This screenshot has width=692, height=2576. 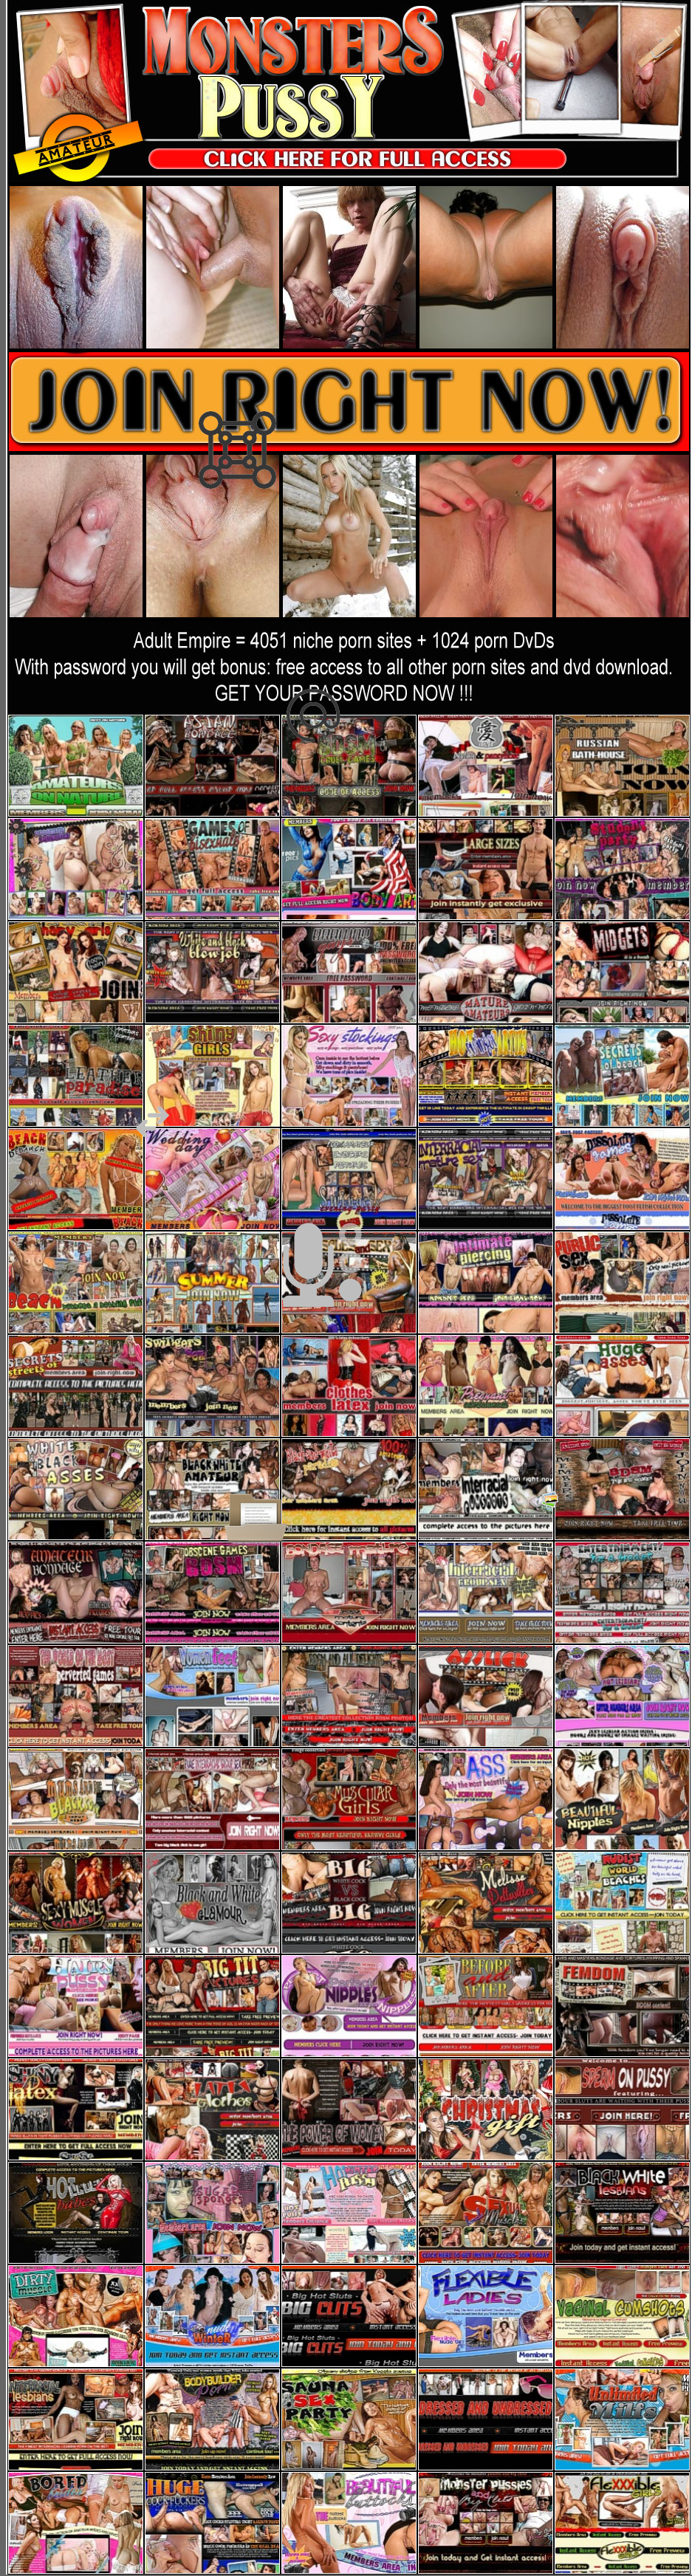 I want to click on wrap text or content to the next line, so click(x=602, y=914).